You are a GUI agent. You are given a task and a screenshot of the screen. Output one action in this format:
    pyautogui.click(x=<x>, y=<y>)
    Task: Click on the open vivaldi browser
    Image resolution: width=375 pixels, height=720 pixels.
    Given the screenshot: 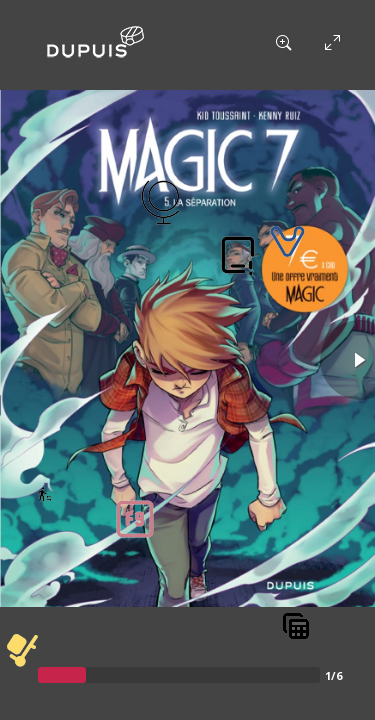 What is the action you would take?
    pyautogui.click(x=287, y=241)
    